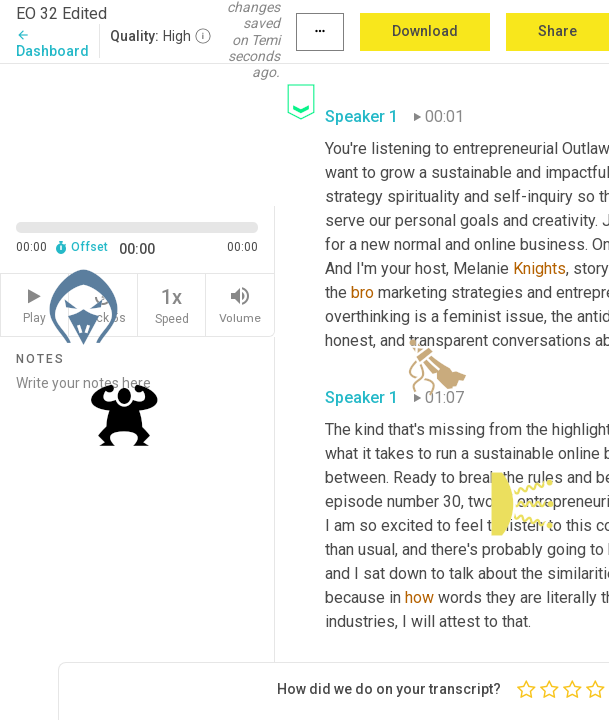 The width and height of the screenshot is (609, 720). What do you see at coordinates (523, 504) in the screenshot?
I see `indicates radiation or radioactive hazard warning` at bounding box center [523, 504].